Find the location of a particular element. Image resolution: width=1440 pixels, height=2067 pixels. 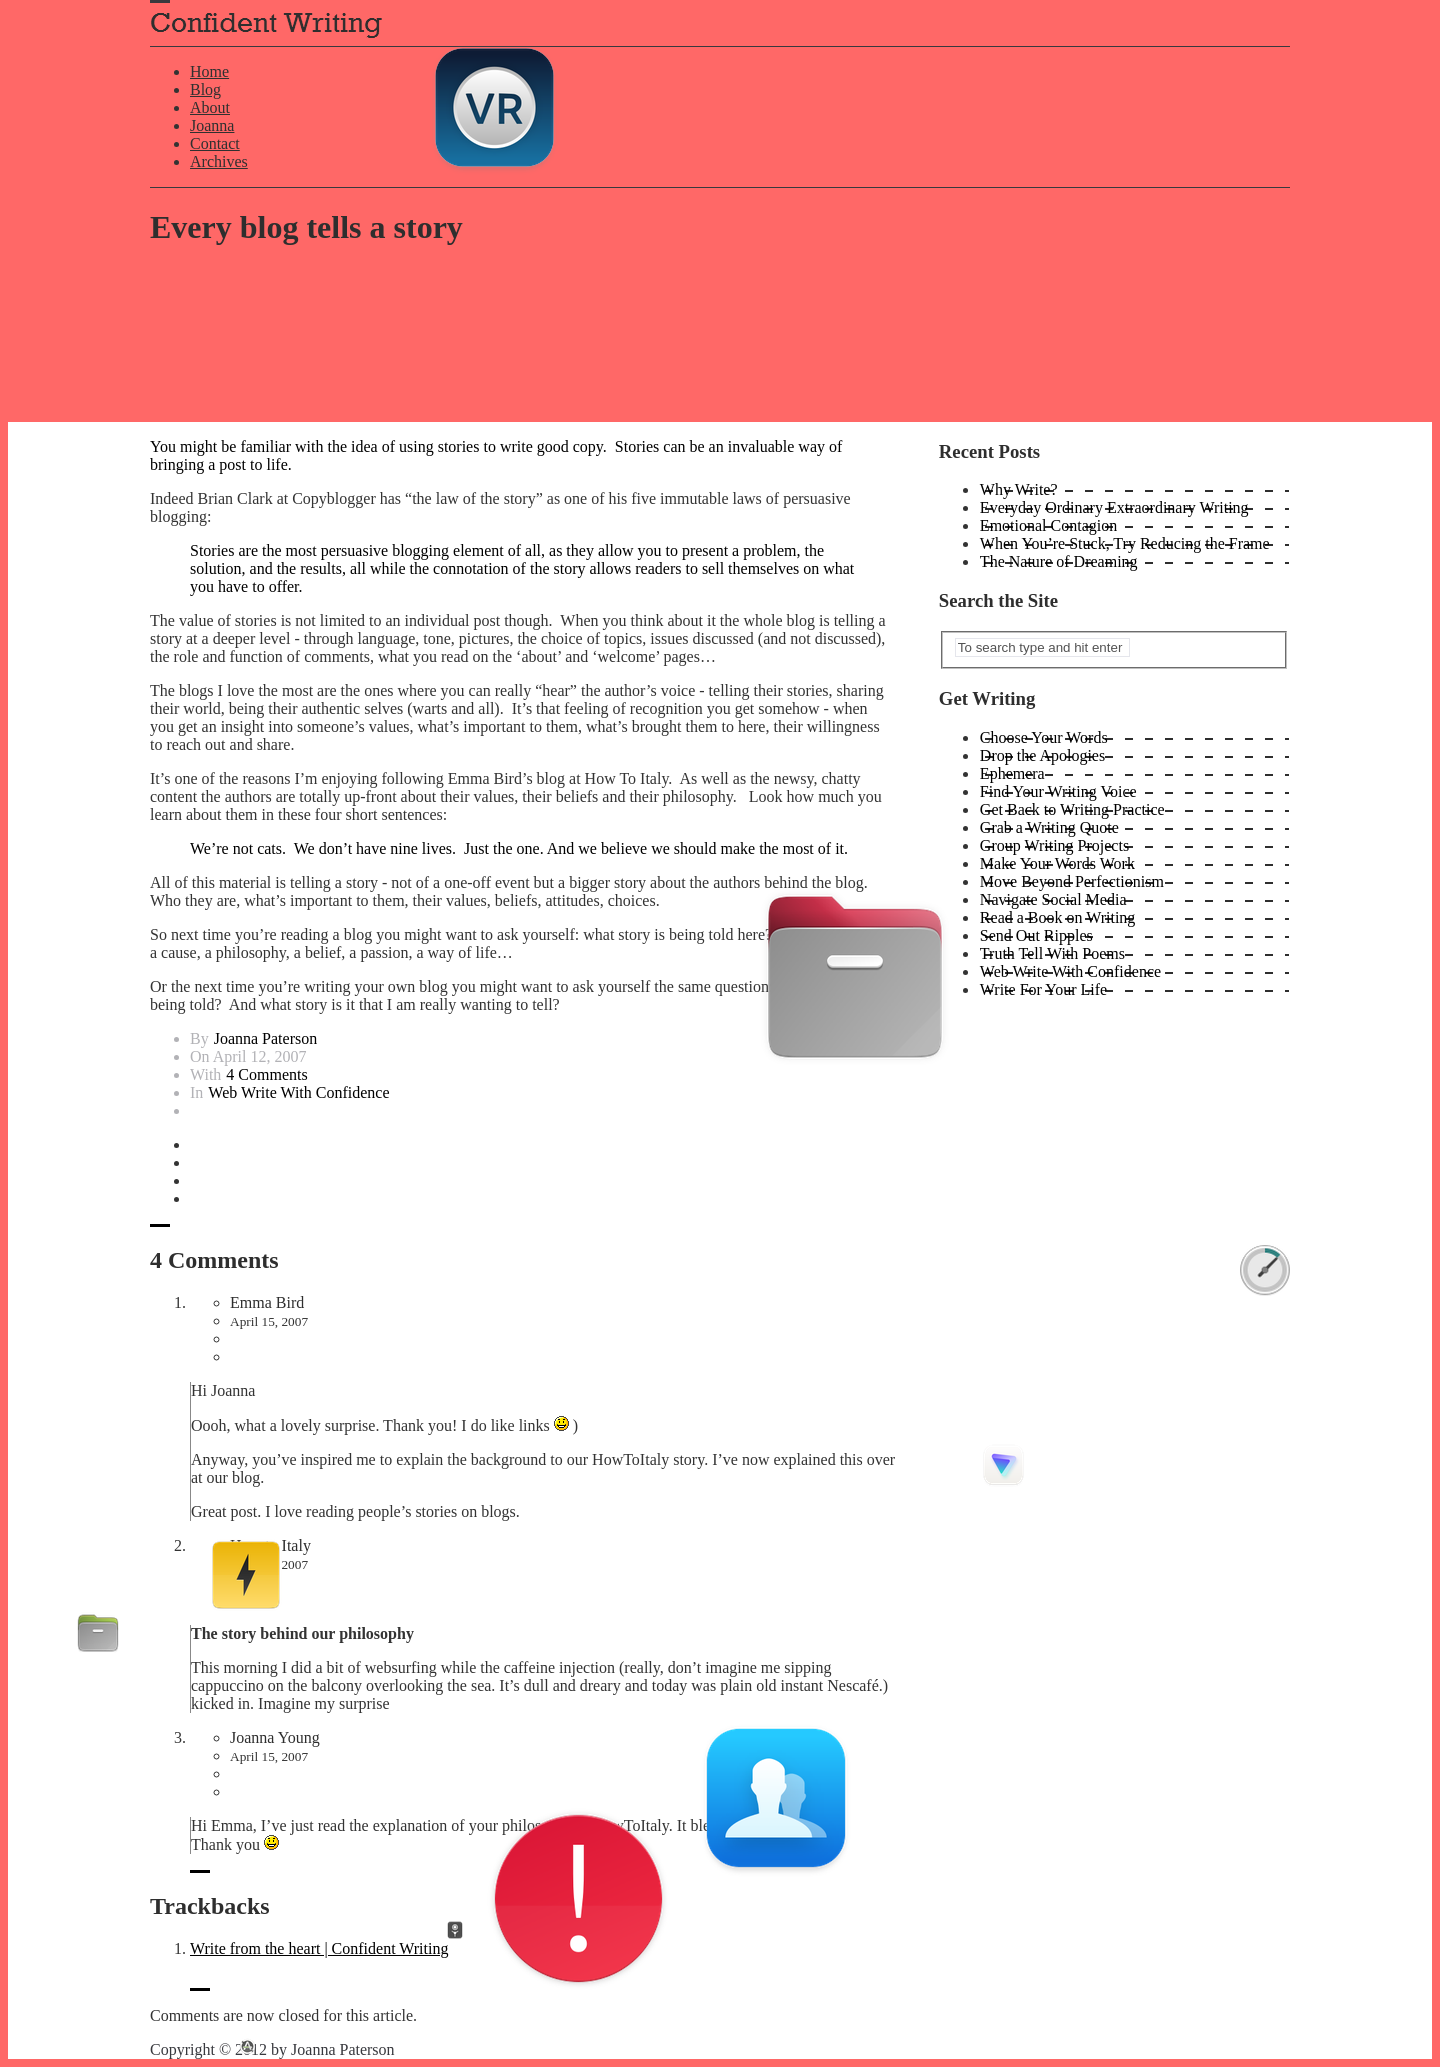

access contacts or user directory is located at coordinates (776, 1798).